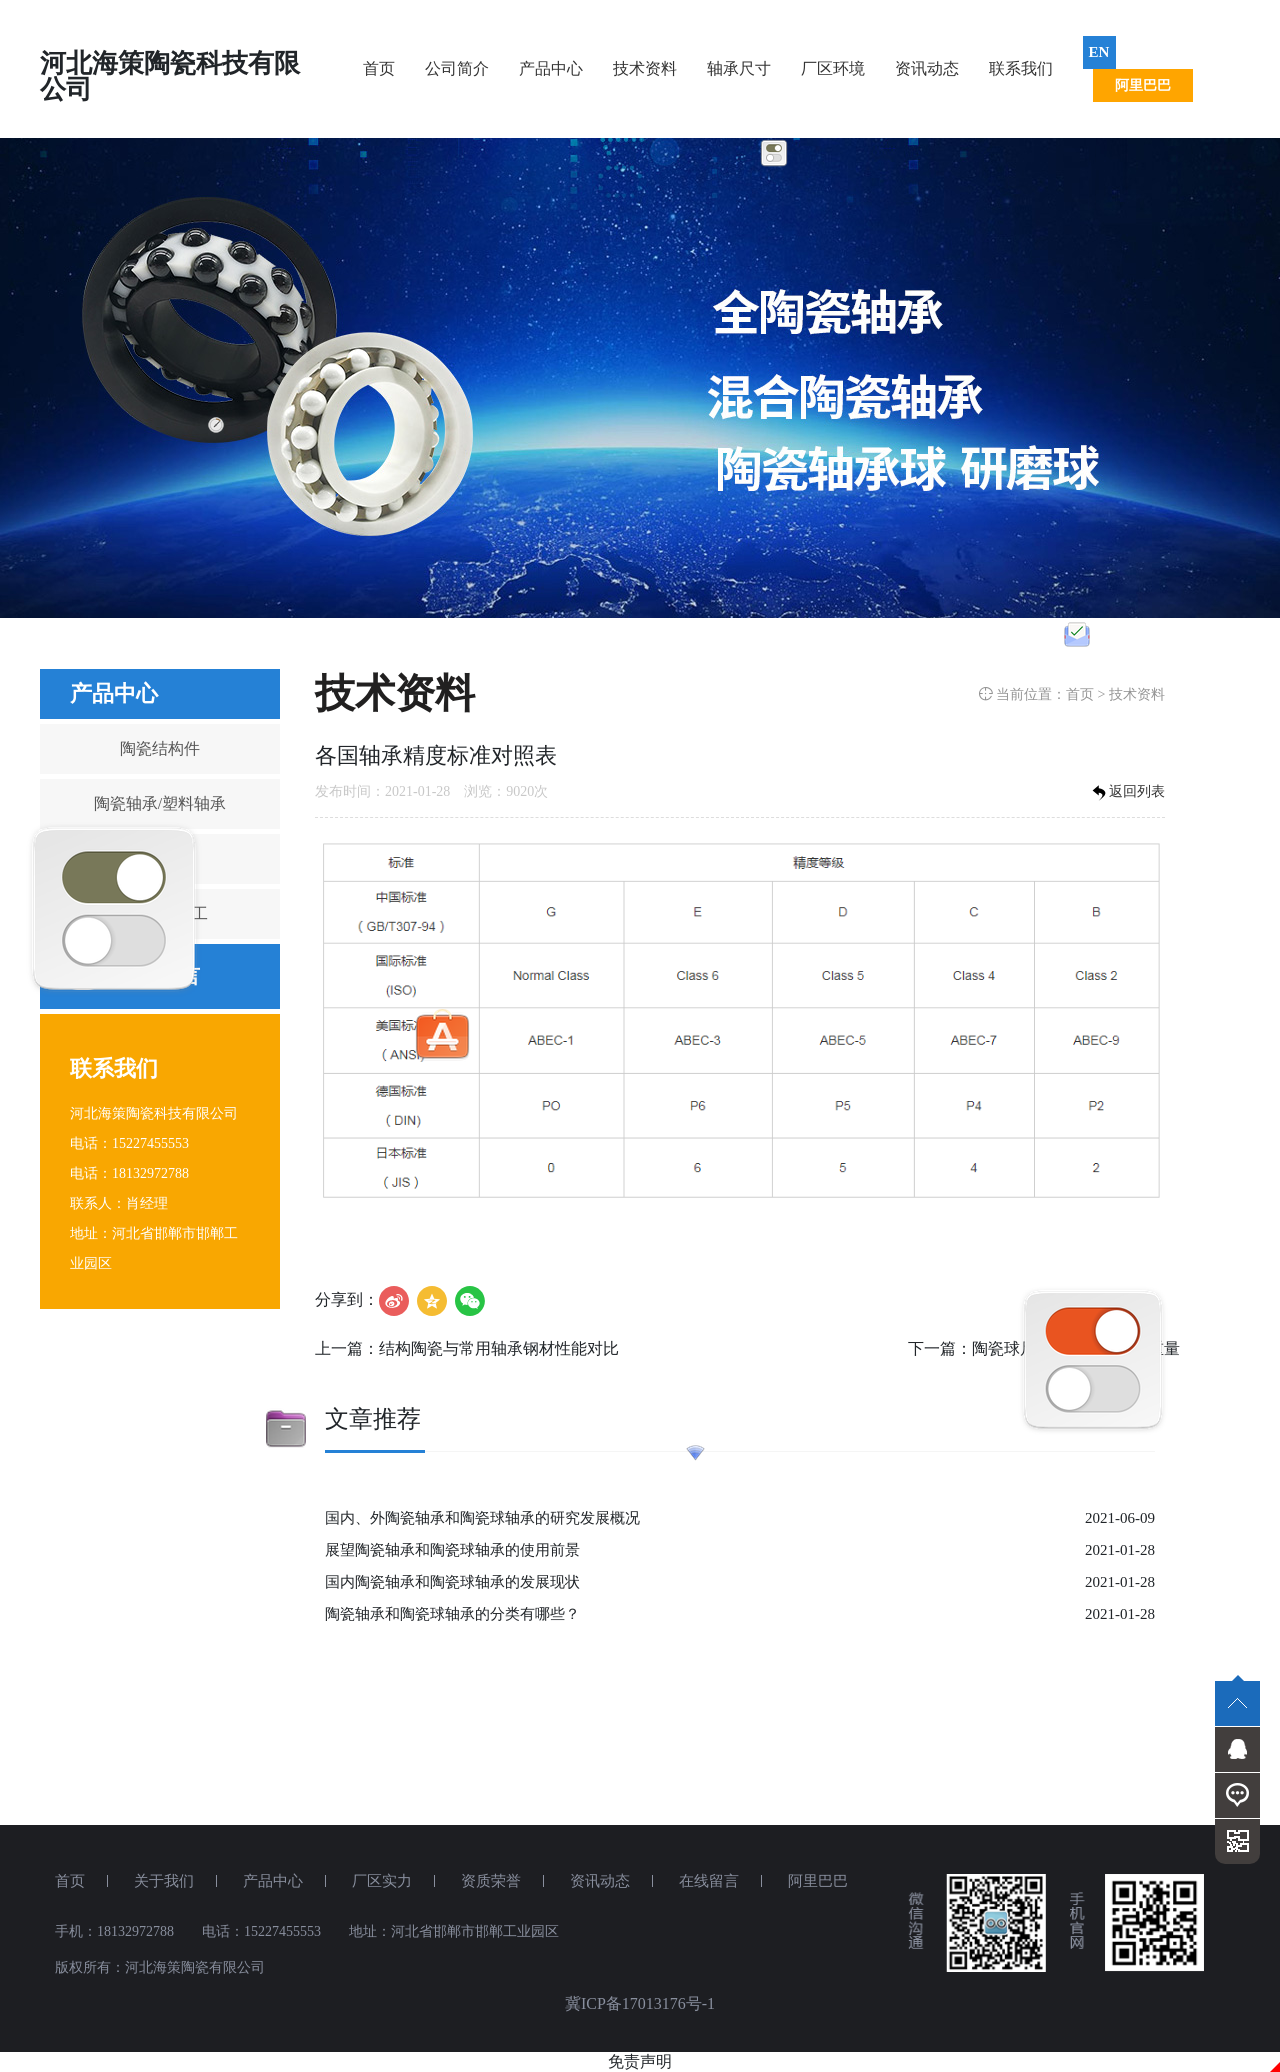  What do you see at coordinates (774, 153) in the screenshot?
I see `open system tweaks or settings customization` at bounding box center [774, 153].